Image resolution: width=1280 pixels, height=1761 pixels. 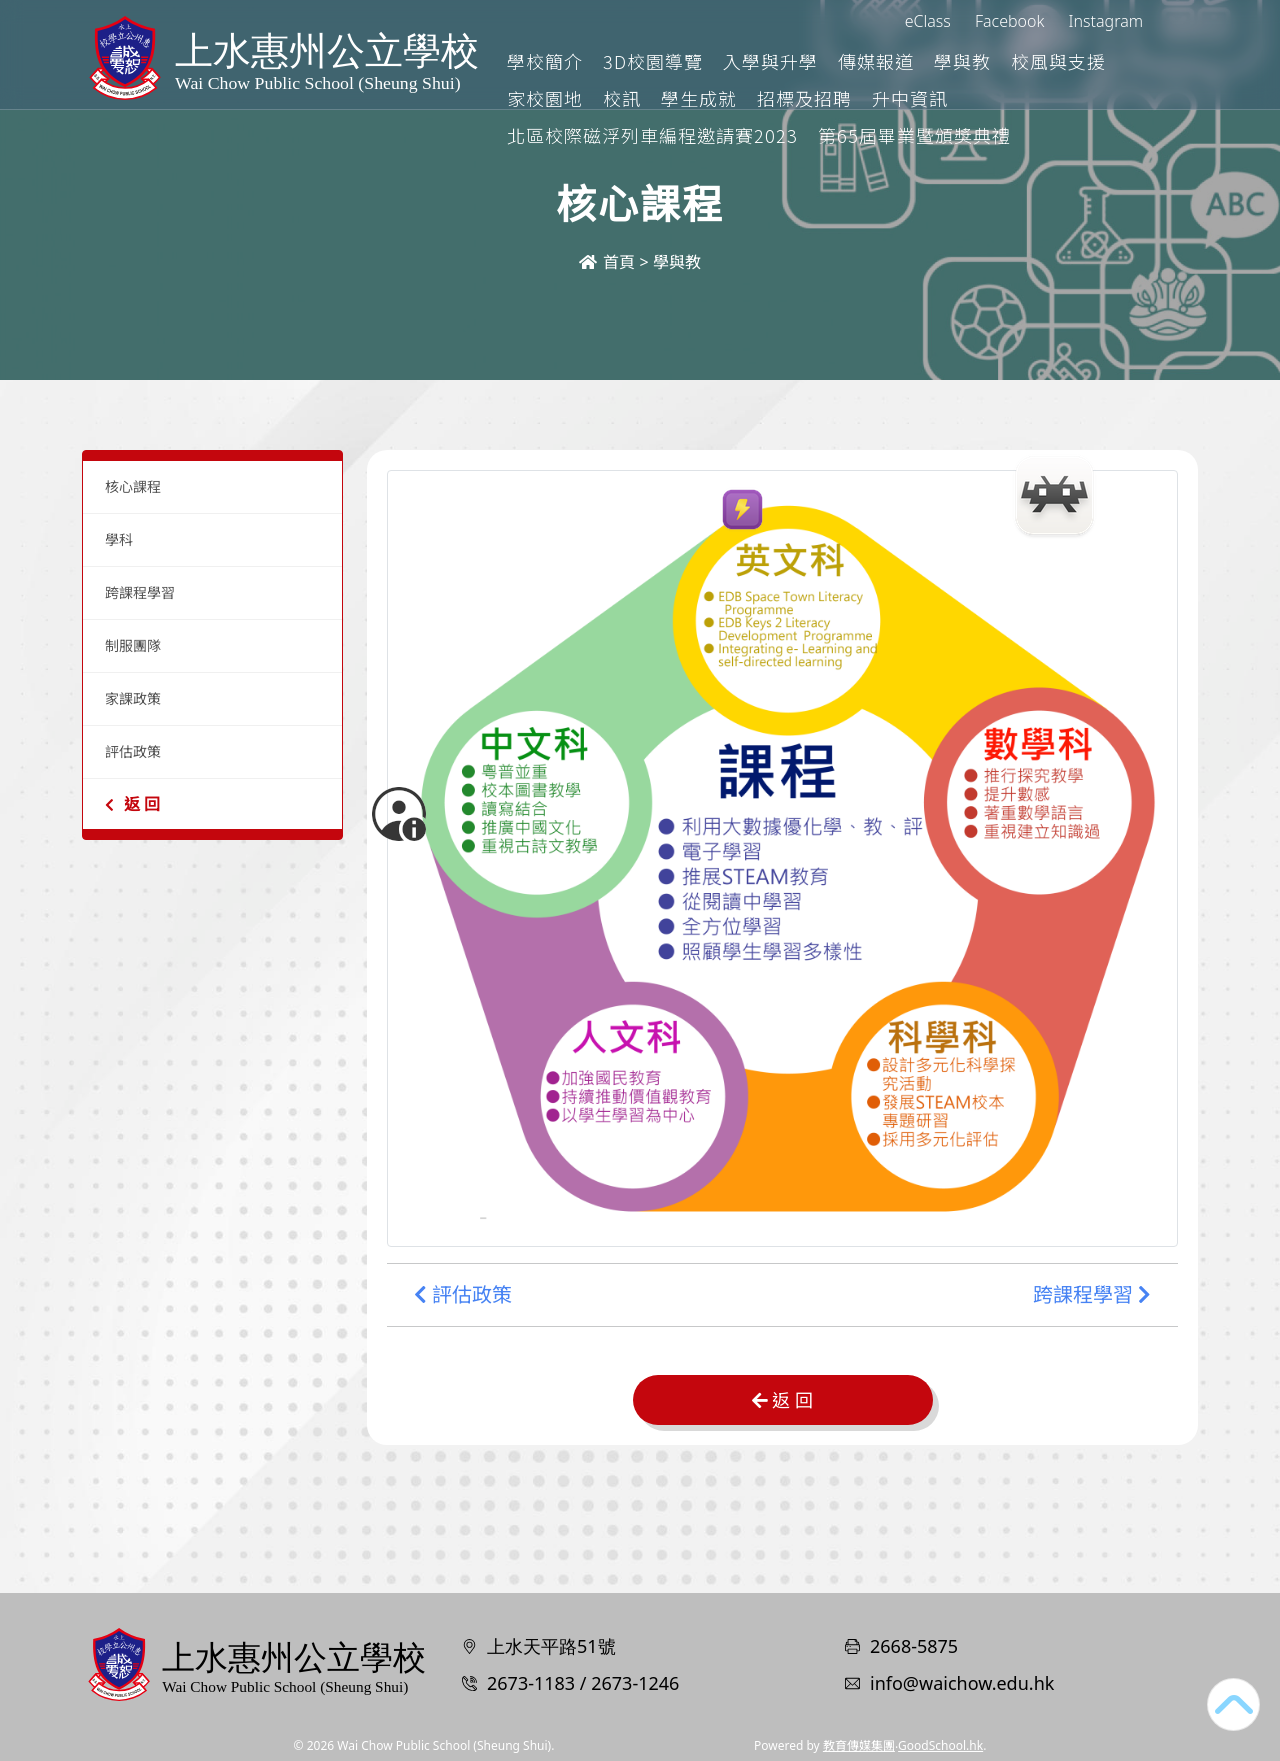 What do you see at coordinates (742, 509) in the screenshot?
I see `open keypunch typing practice app` at bounding box center [742, 509].